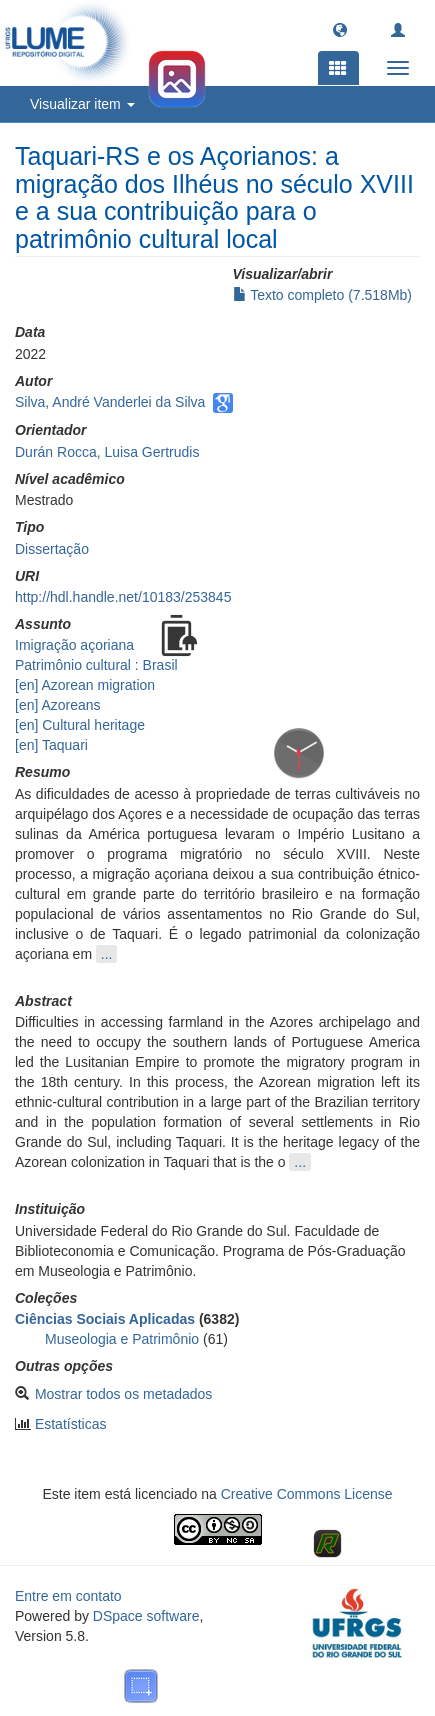 Image resolution: width=435 pixels, height=1716 pixels. Describe the element at coordinates (141, 1686) in the screenshot. I see `take a screenshot` at that location.